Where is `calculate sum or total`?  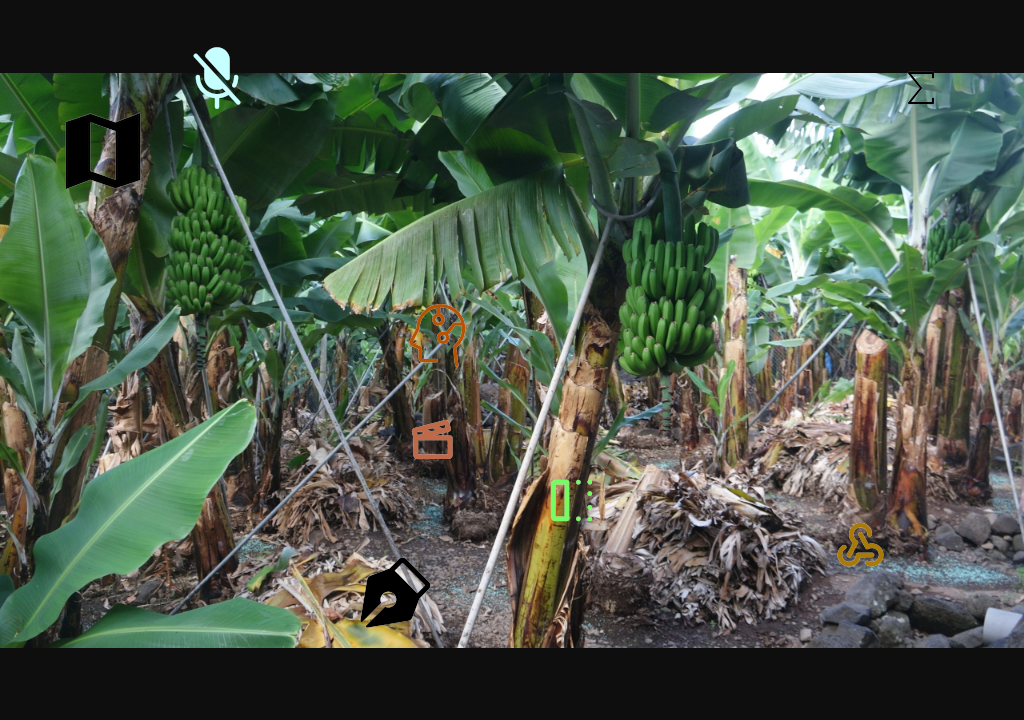
calculate sum or total is located at coordinates (921, 88).